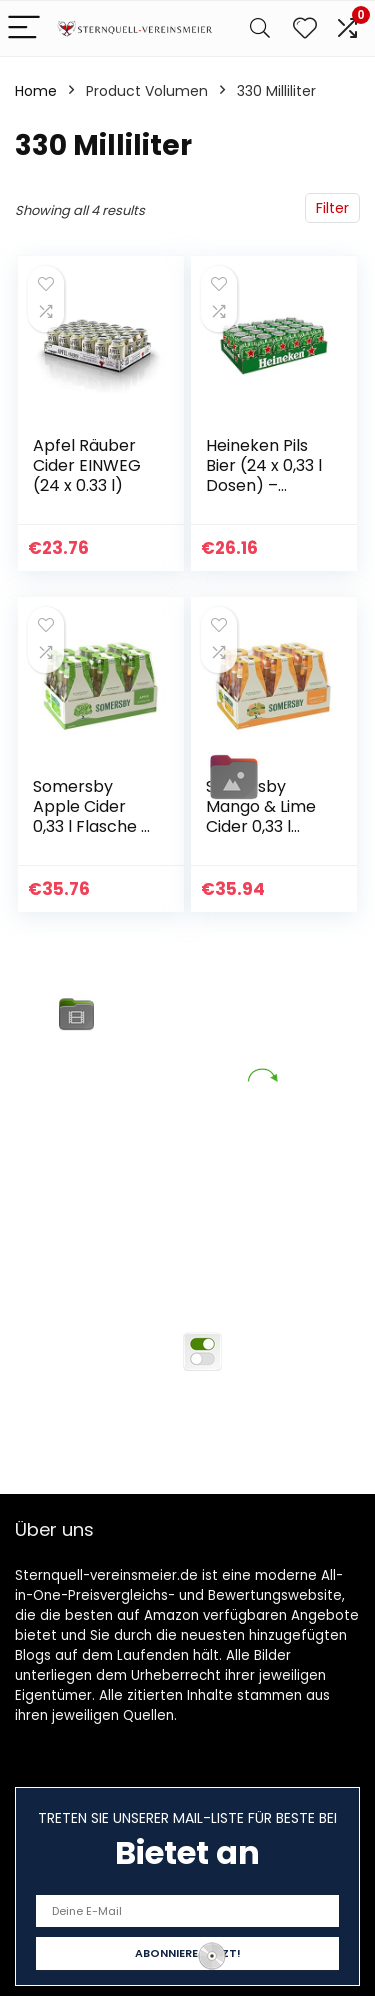 The width and height of the screenshot is (375, 1996). What do you see at coordinates (76, 1013) in the screenshot?
I see `open your videos folder` at bounding box center [76, 1013].